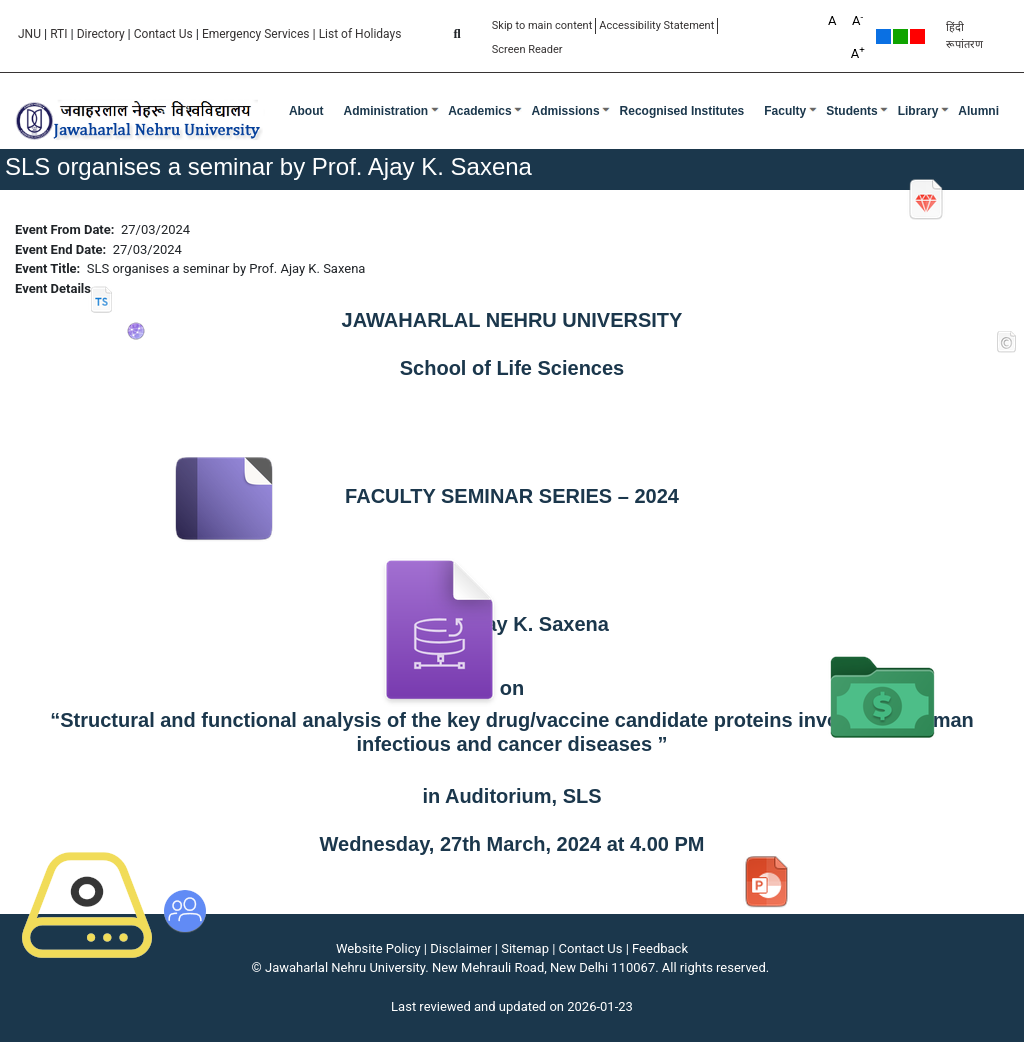 The image size is (1024, 1042). What do you see at coordinates (439, 632) in the screenshot?
I see `kexi database project shortcut file` at bounding box center [439, 632].